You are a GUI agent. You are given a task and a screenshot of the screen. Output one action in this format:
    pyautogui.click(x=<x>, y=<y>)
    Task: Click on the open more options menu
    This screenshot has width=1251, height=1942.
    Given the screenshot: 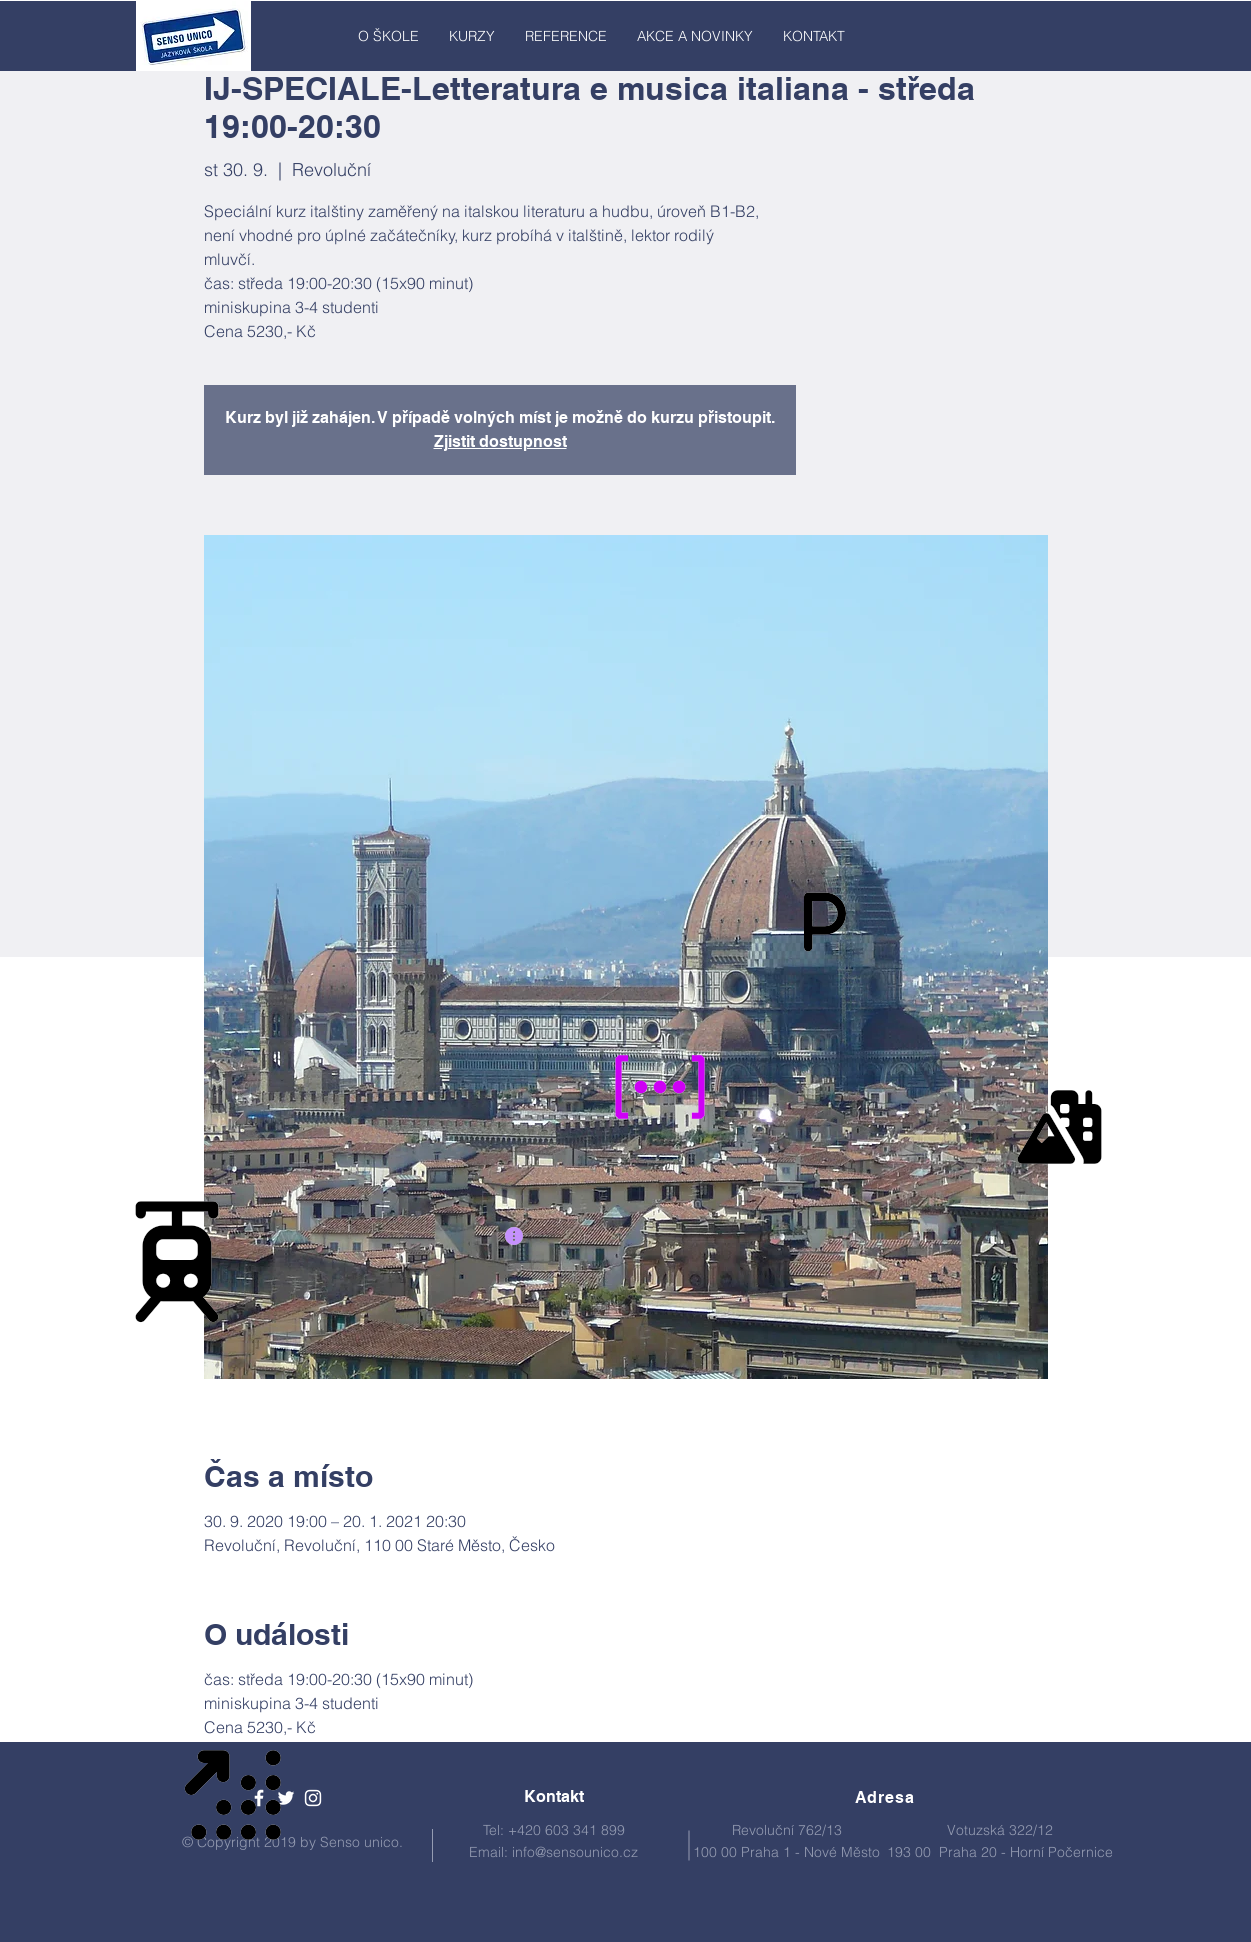 What is the action you would take?
    pyautogui.click(x=514, y=1236)
    